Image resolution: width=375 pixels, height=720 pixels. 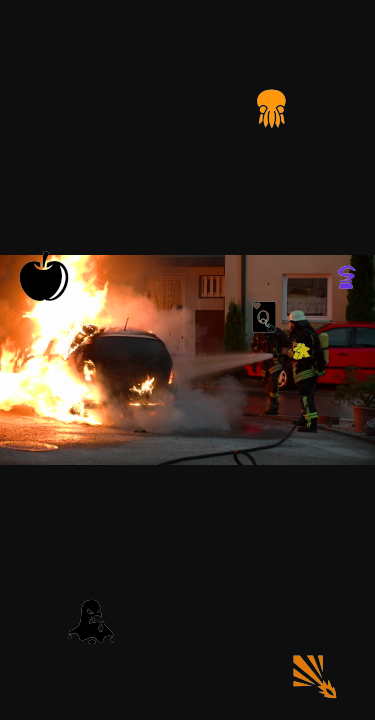 I want to click on access board game or tabletop gaming features, so click(x=301, y=351).